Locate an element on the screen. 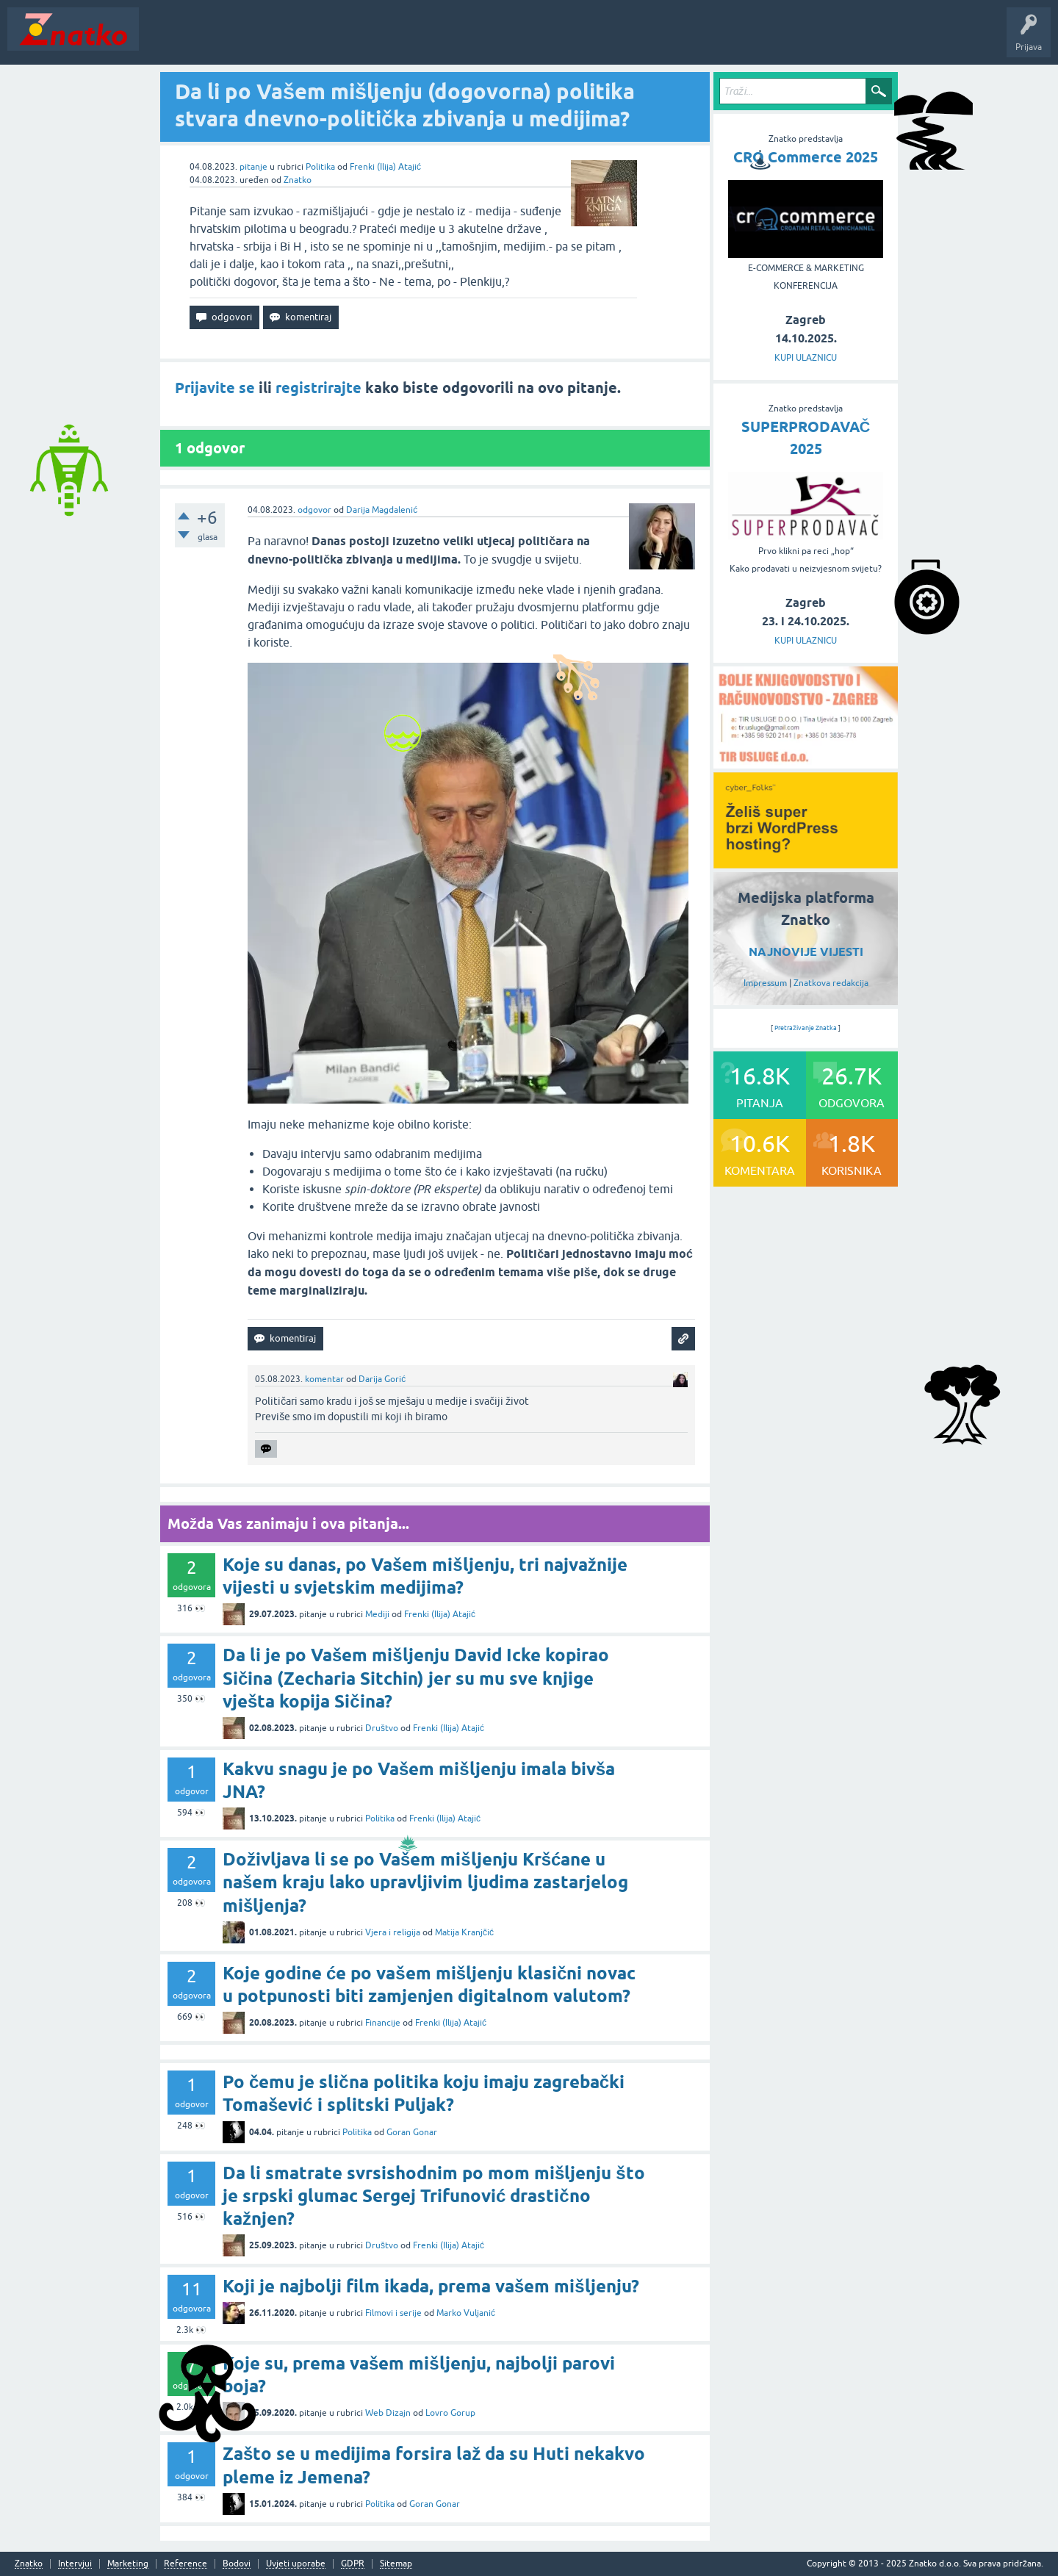  access knowledge base or learning resources is located at coordinates (408, 1844).